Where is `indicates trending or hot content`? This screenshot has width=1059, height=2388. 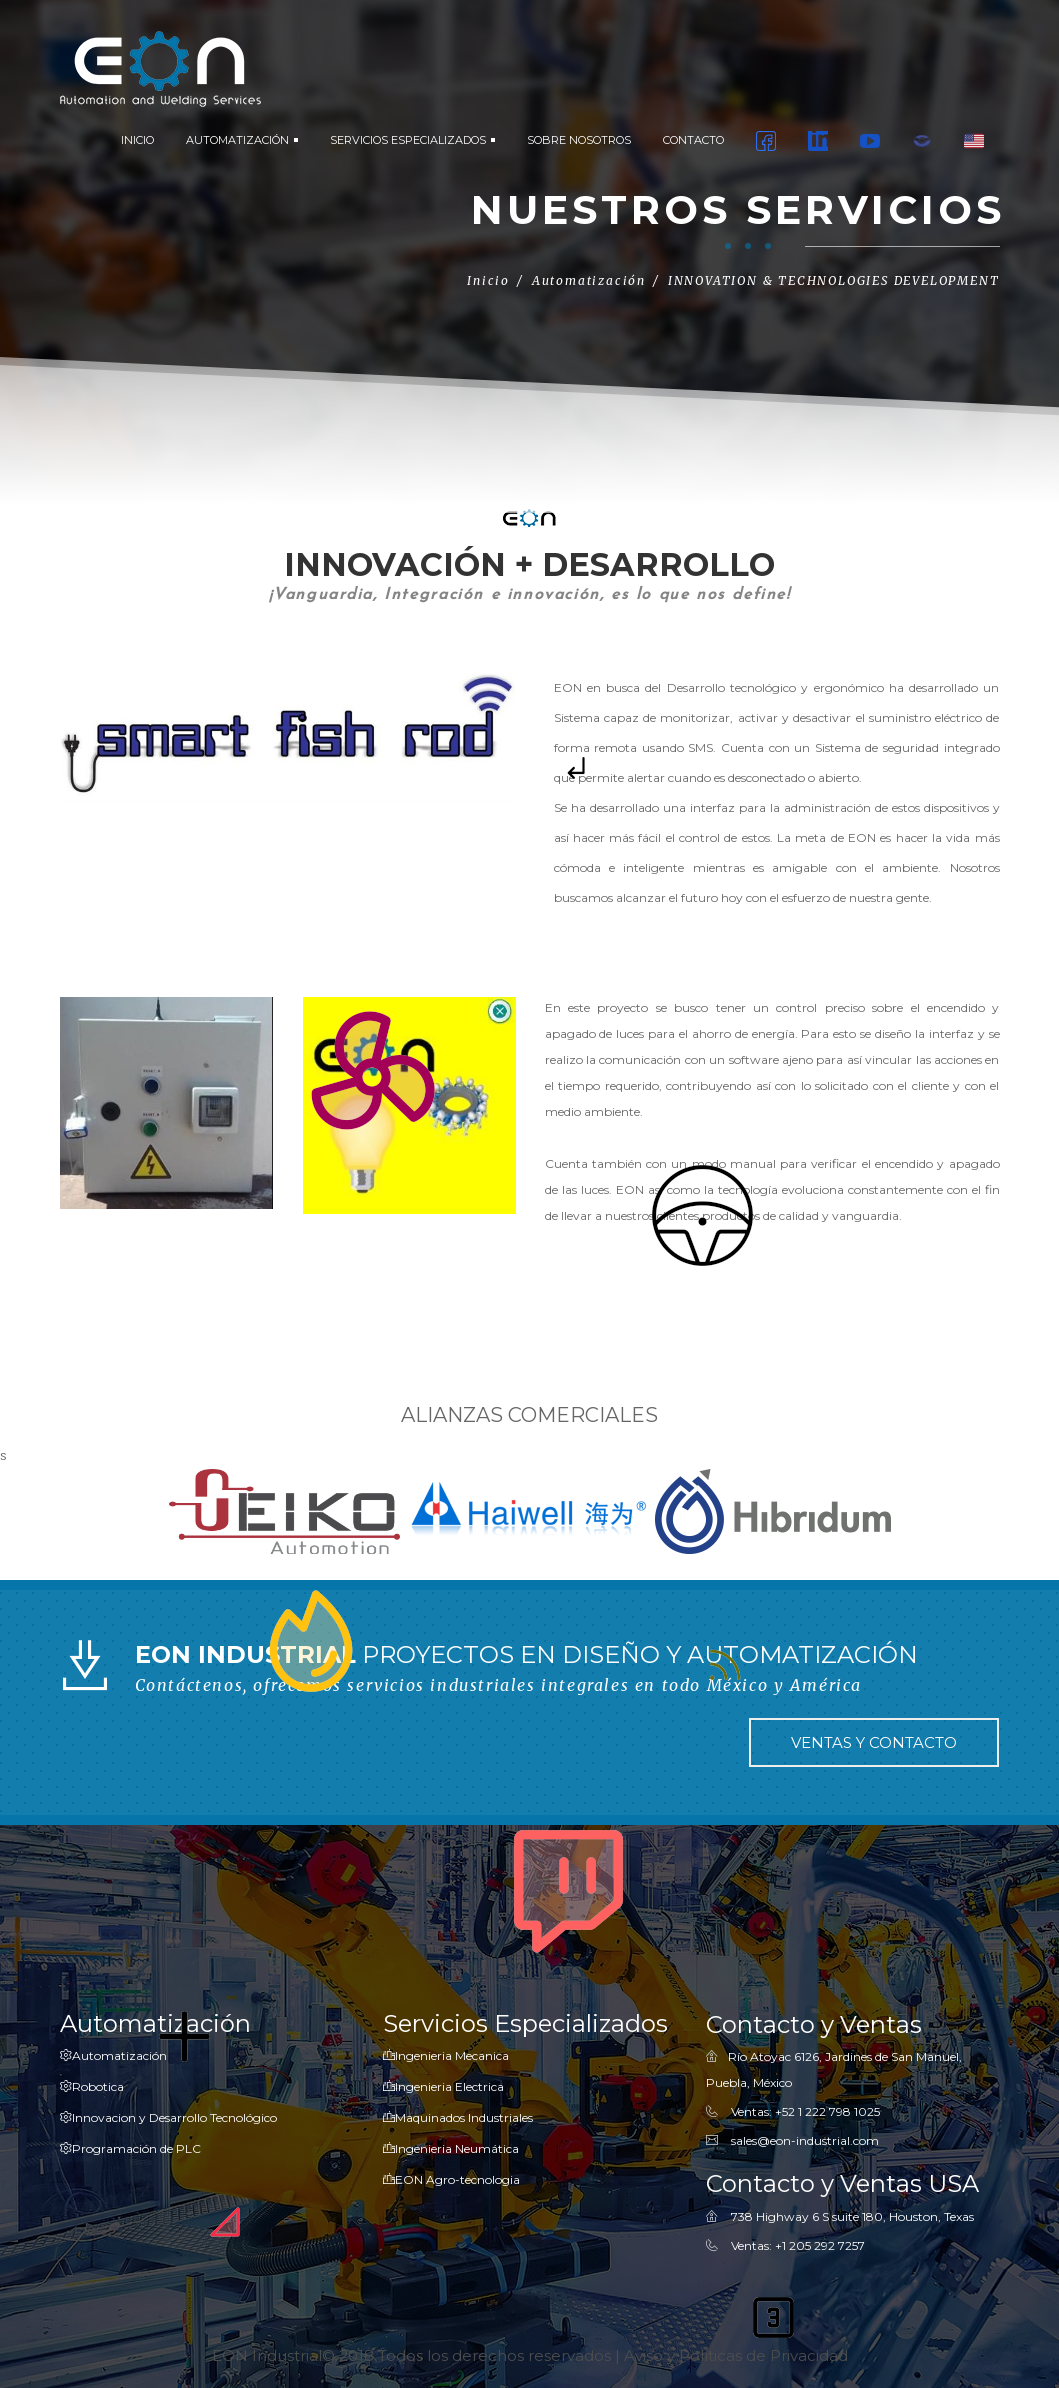 indicates trending or hot content is located at coordinates (311, 1643).